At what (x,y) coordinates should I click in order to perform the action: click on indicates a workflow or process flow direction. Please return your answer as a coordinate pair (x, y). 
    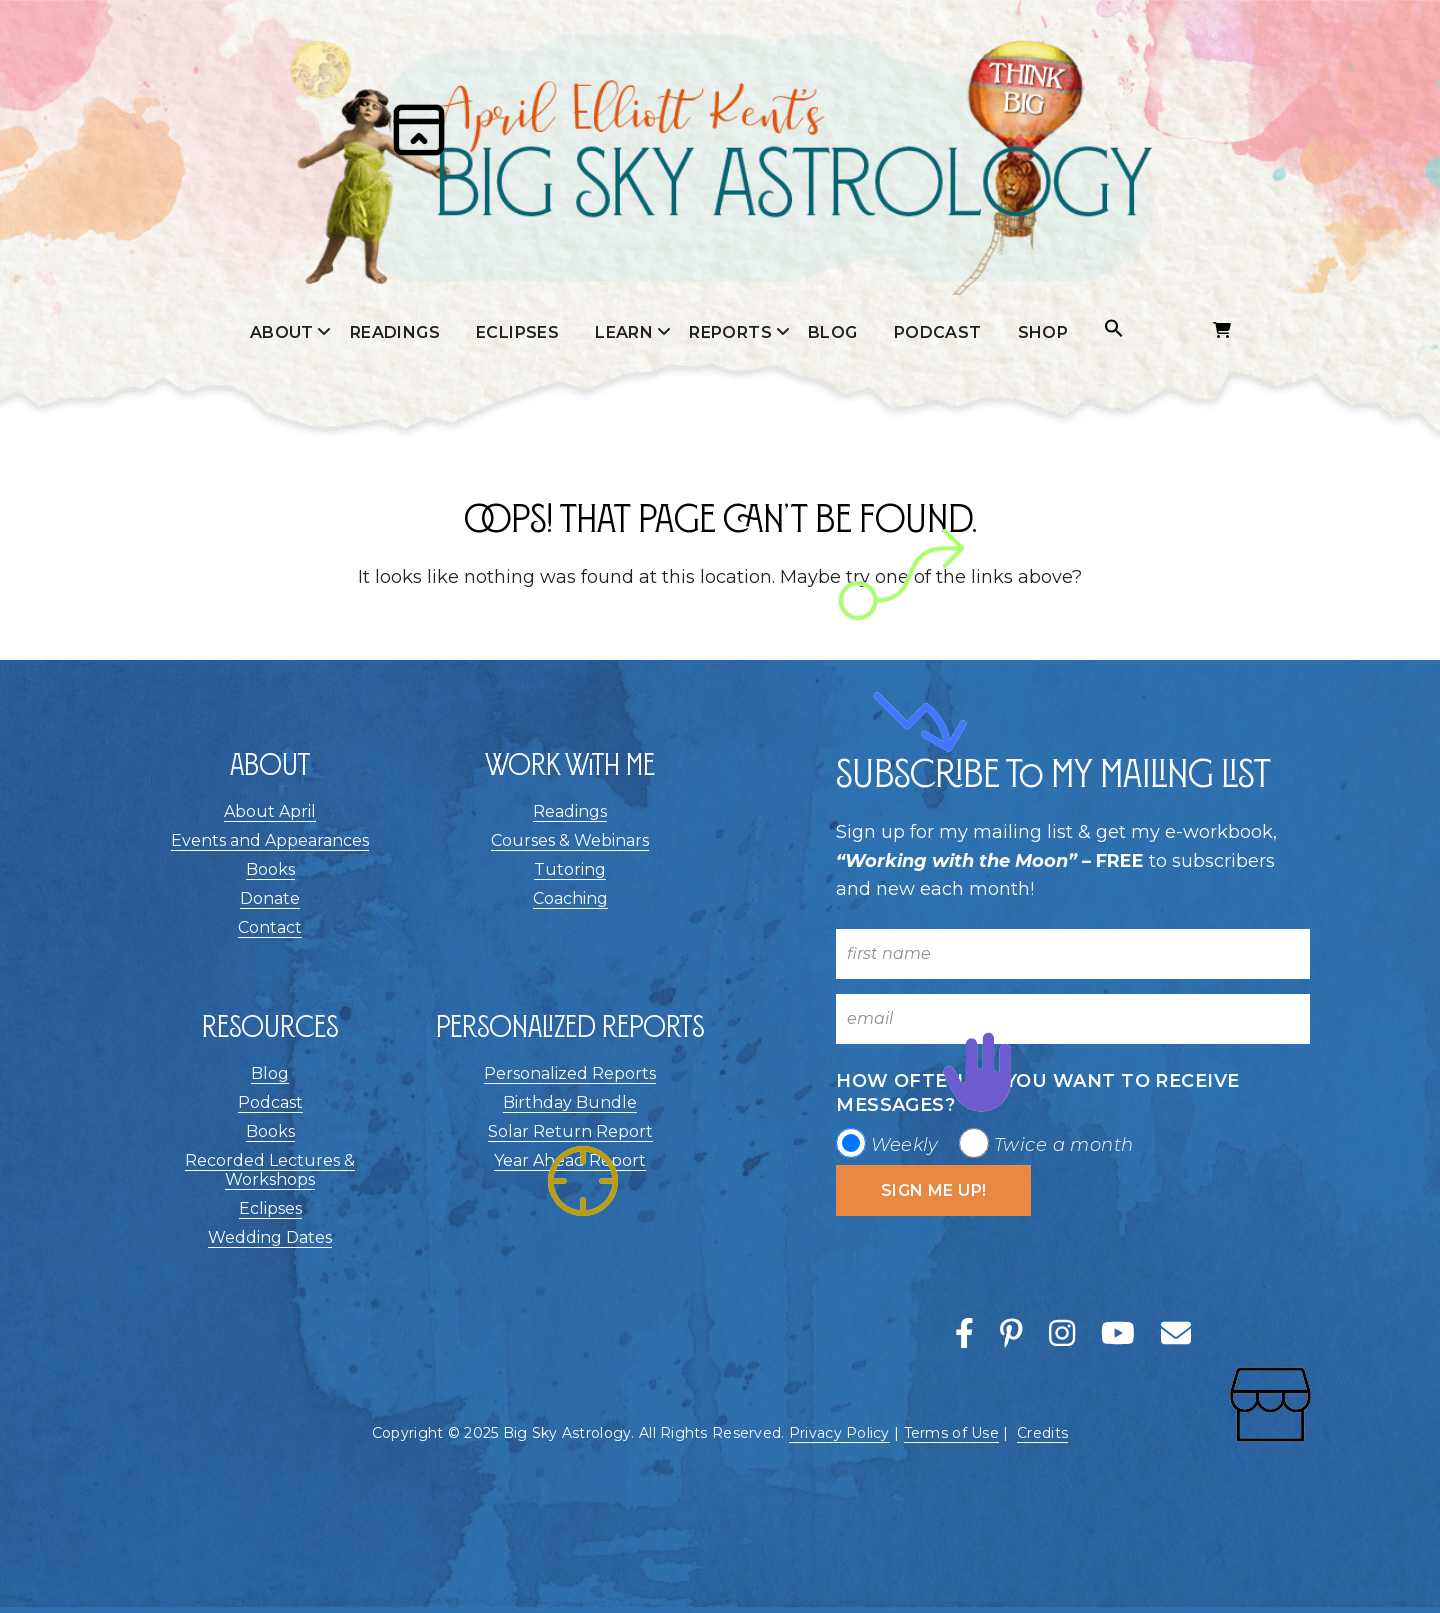
    Looking at the image, I should click on (901, 574).